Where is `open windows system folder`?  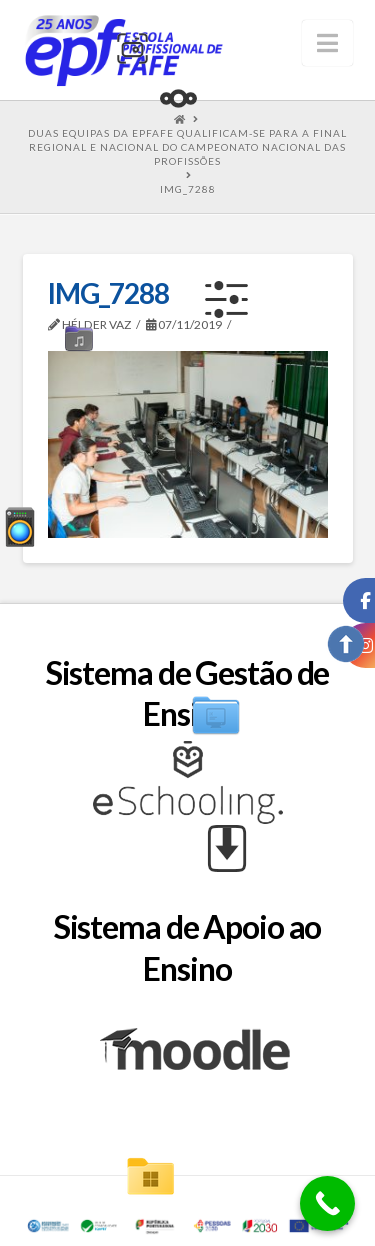
open windows system folder is located at coordinates (150, 1177).